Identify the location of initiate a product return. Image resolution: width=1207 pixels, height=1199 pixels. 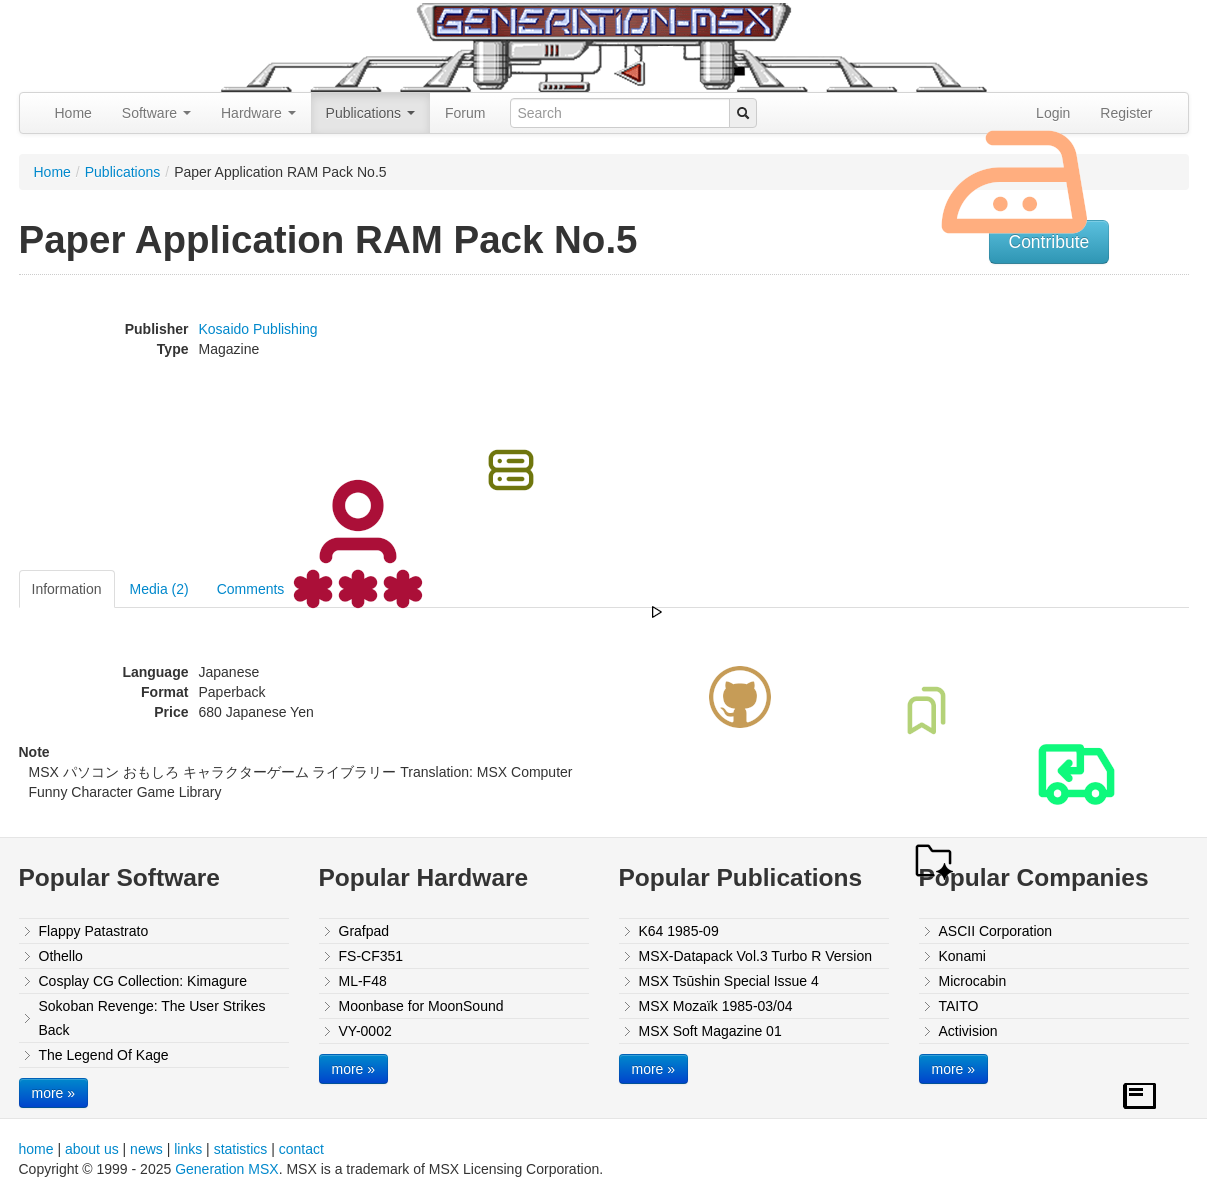
(1076, 774).